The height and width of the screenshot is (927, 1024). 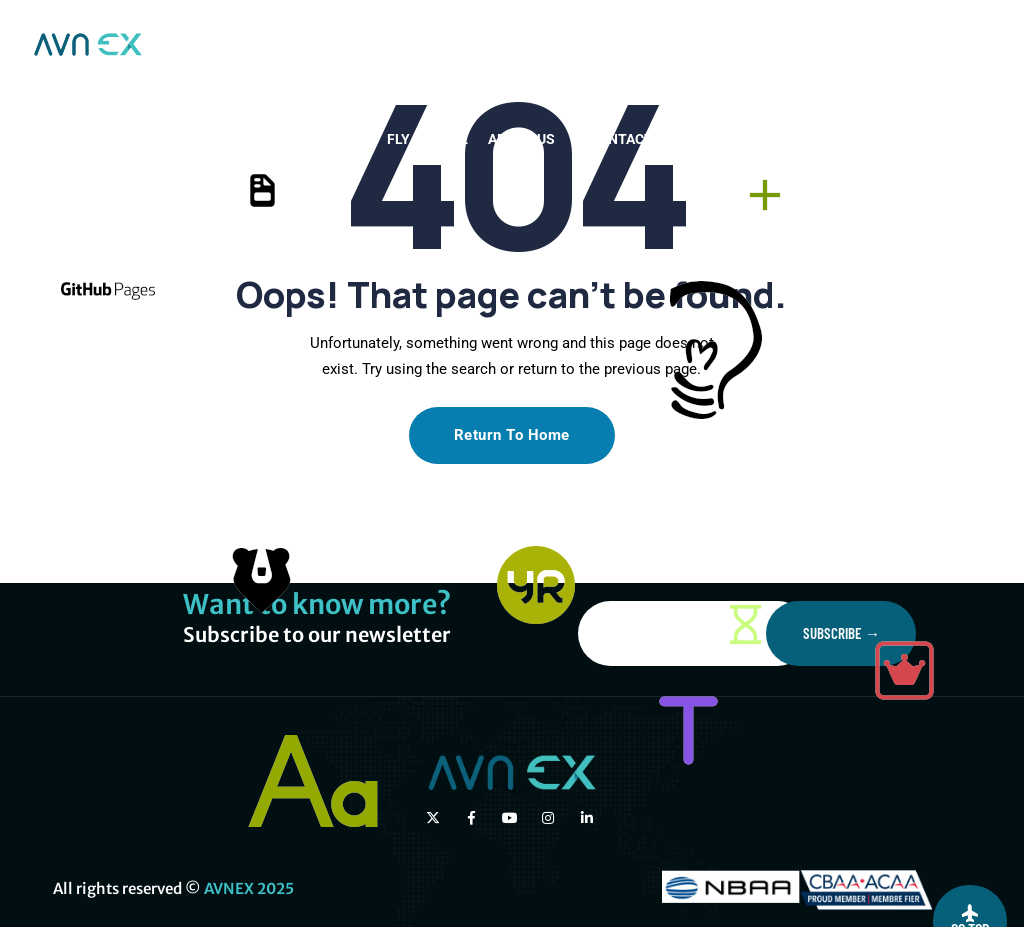 What do you see at coordinates (765, 195) in the screenshot?
I see `add a new item` at bounding box center [765, 195].